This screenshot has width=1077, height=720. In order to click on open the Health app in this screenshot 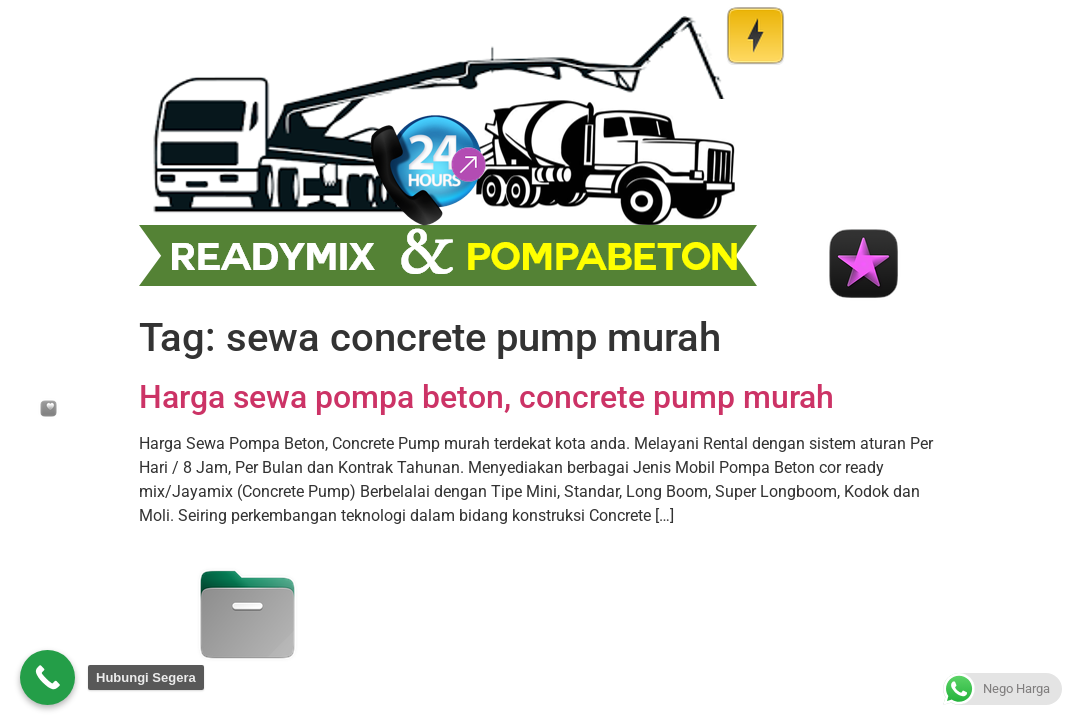, I will do `click(48, 408)`.